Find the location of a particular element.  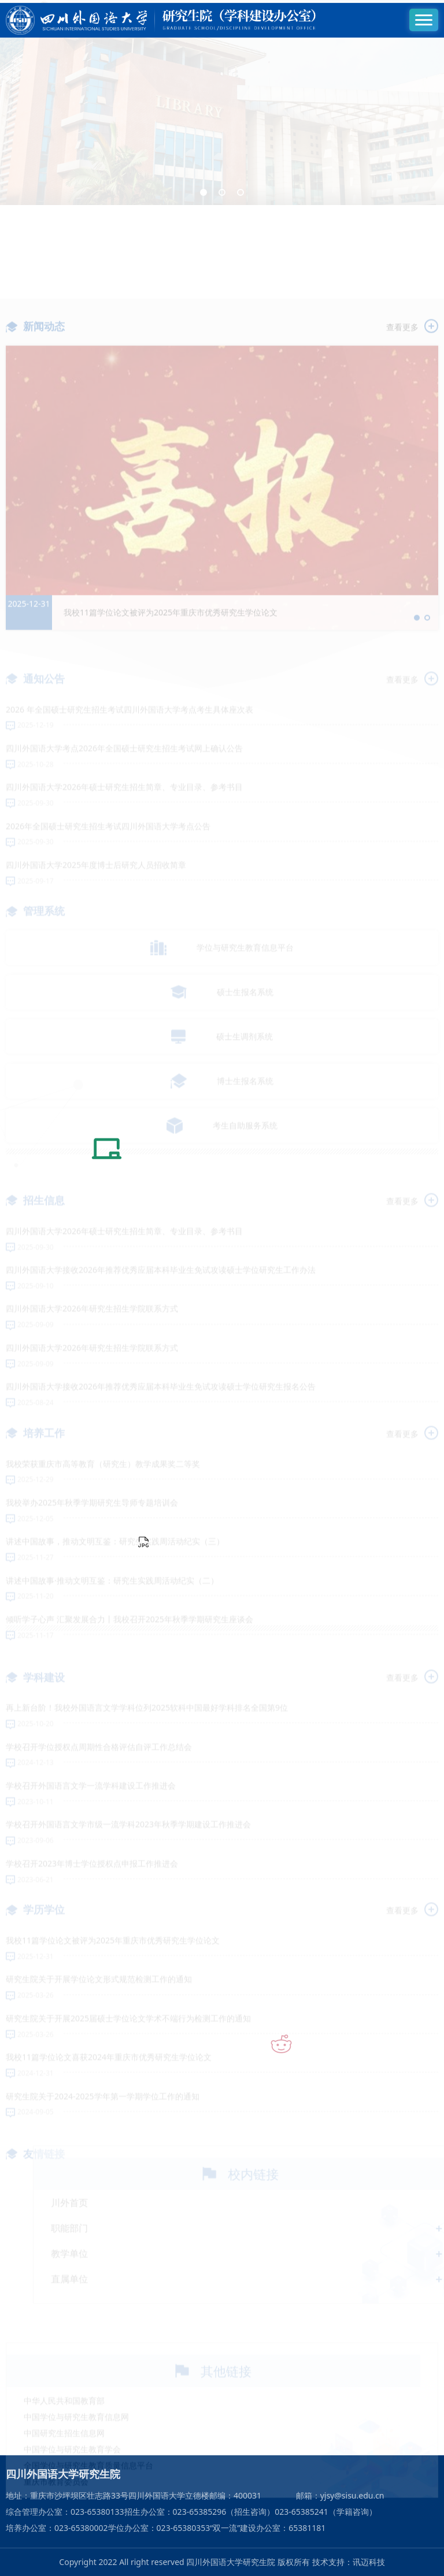

view or open a JPG image file is located at coordinates (143, 1542).